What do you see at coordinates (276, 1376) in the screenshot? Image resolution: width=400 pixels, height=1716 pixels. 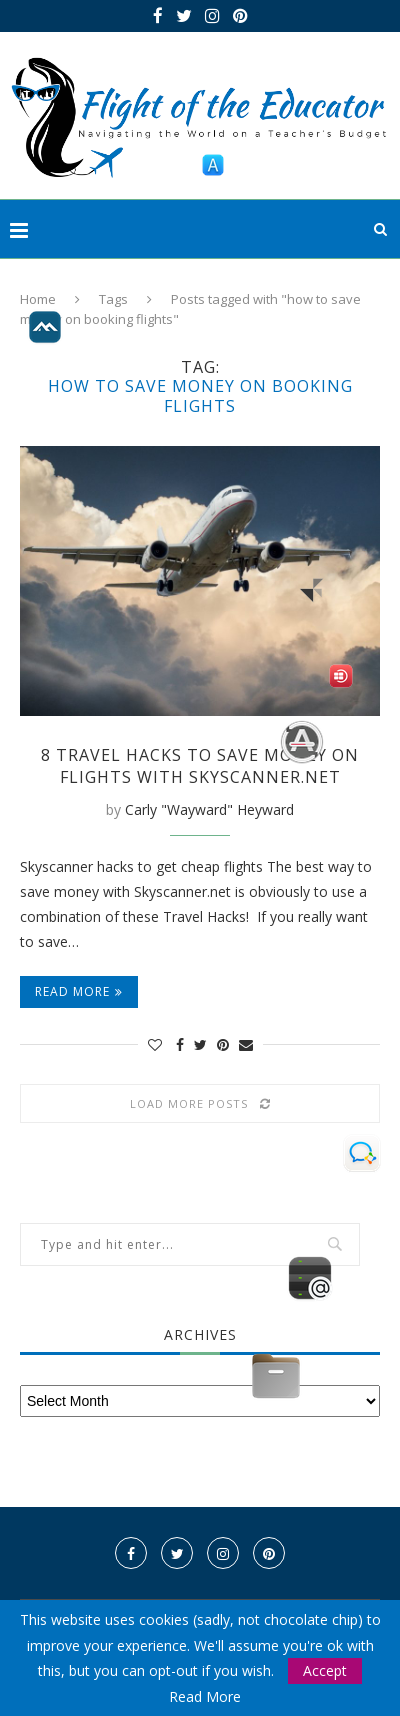 I see `open the file manager app` at bounding box center [276, 1376].